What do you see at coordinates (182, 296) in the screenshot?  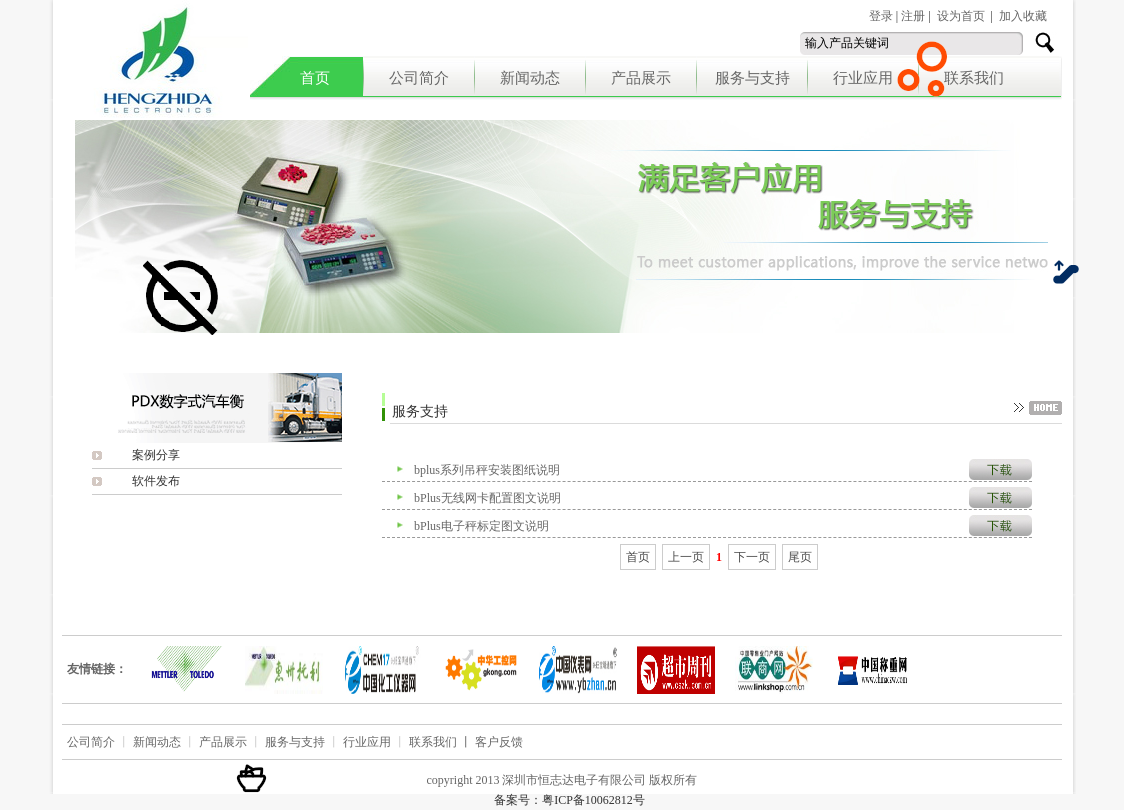 I see `do not disturb mode is disabled` at bounding box center [182, 296].